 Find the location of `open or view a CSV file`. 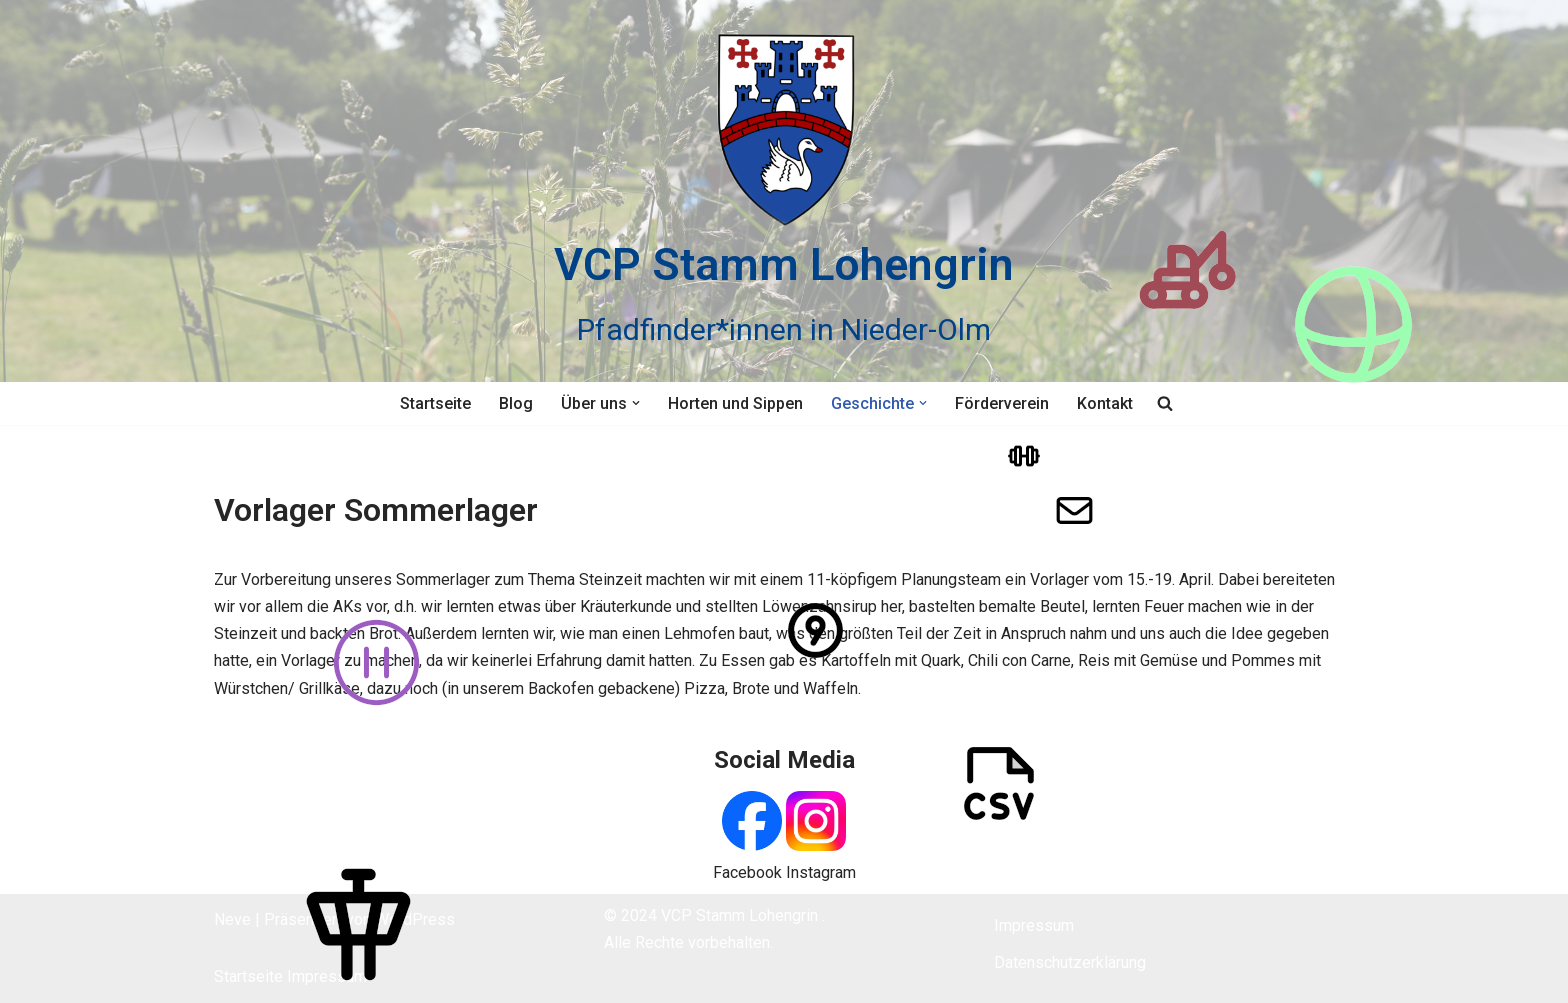

open or view a CSV file is located at coordinates (1000, 786).